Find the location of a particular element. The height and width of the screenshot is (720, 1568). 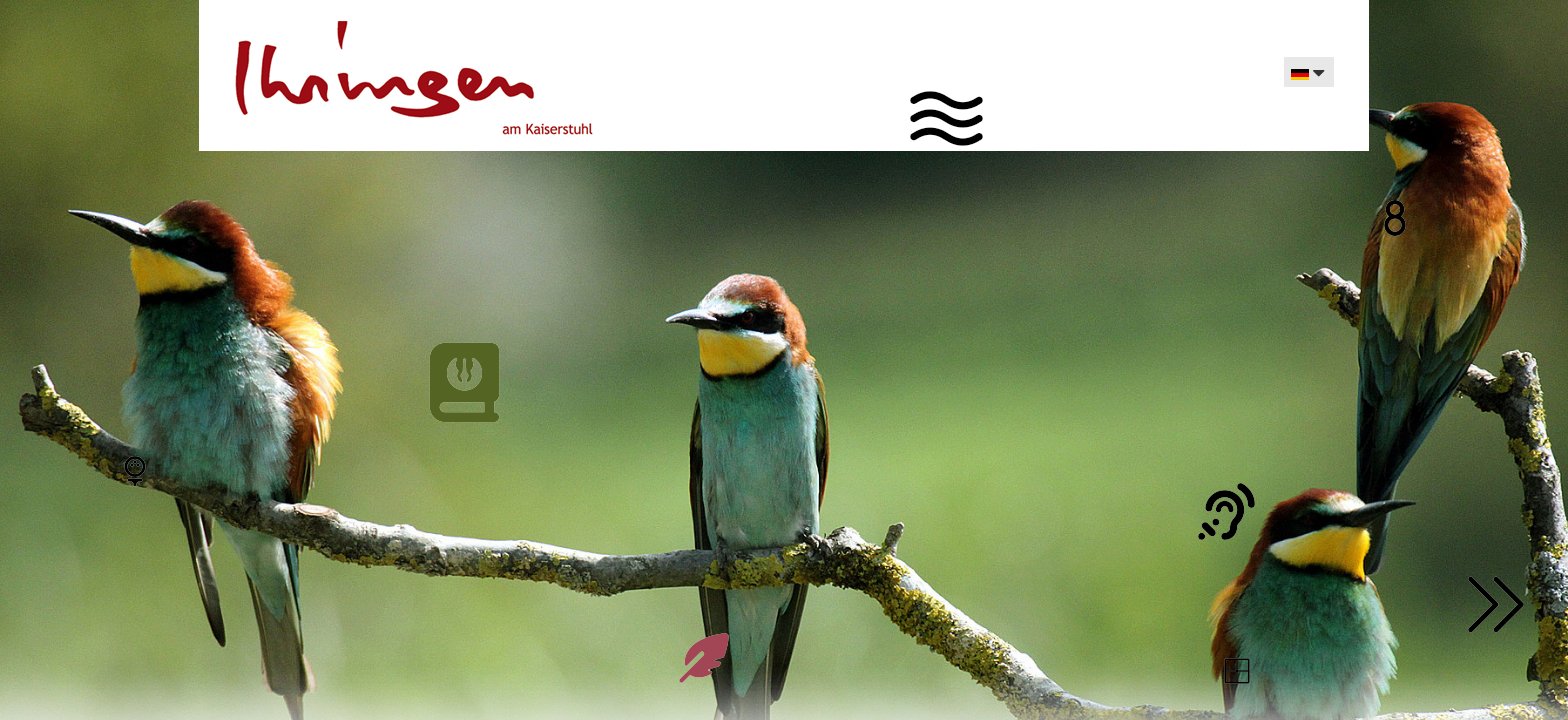

compose a new message or note is located at coordinates (703, 658).